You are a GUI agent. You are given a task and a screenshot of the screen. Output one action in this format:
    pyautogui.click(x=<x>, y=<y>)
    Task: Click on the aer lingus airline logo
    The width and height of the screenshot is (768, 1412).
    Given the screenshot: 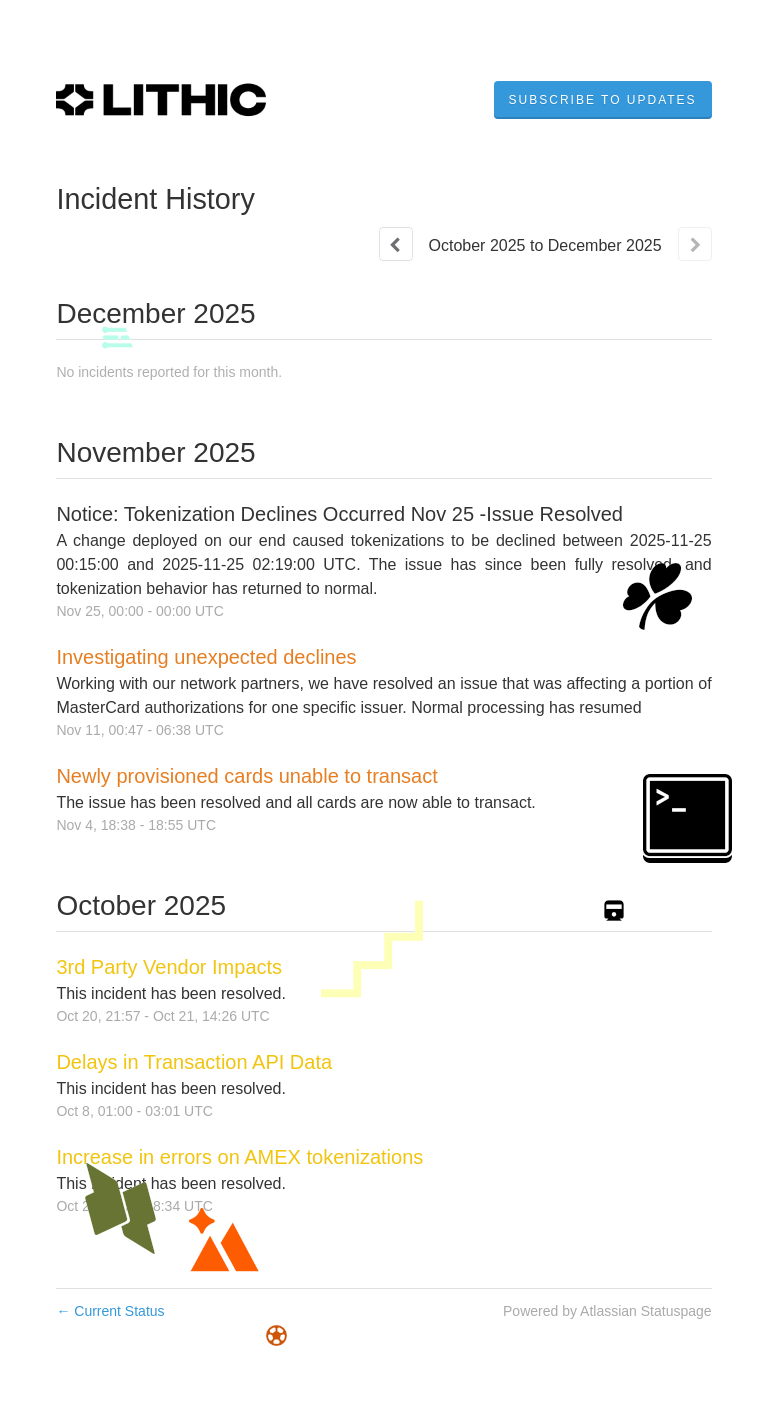 What is the action you would take?
    pyautogui.click(x=657, y=596)
    